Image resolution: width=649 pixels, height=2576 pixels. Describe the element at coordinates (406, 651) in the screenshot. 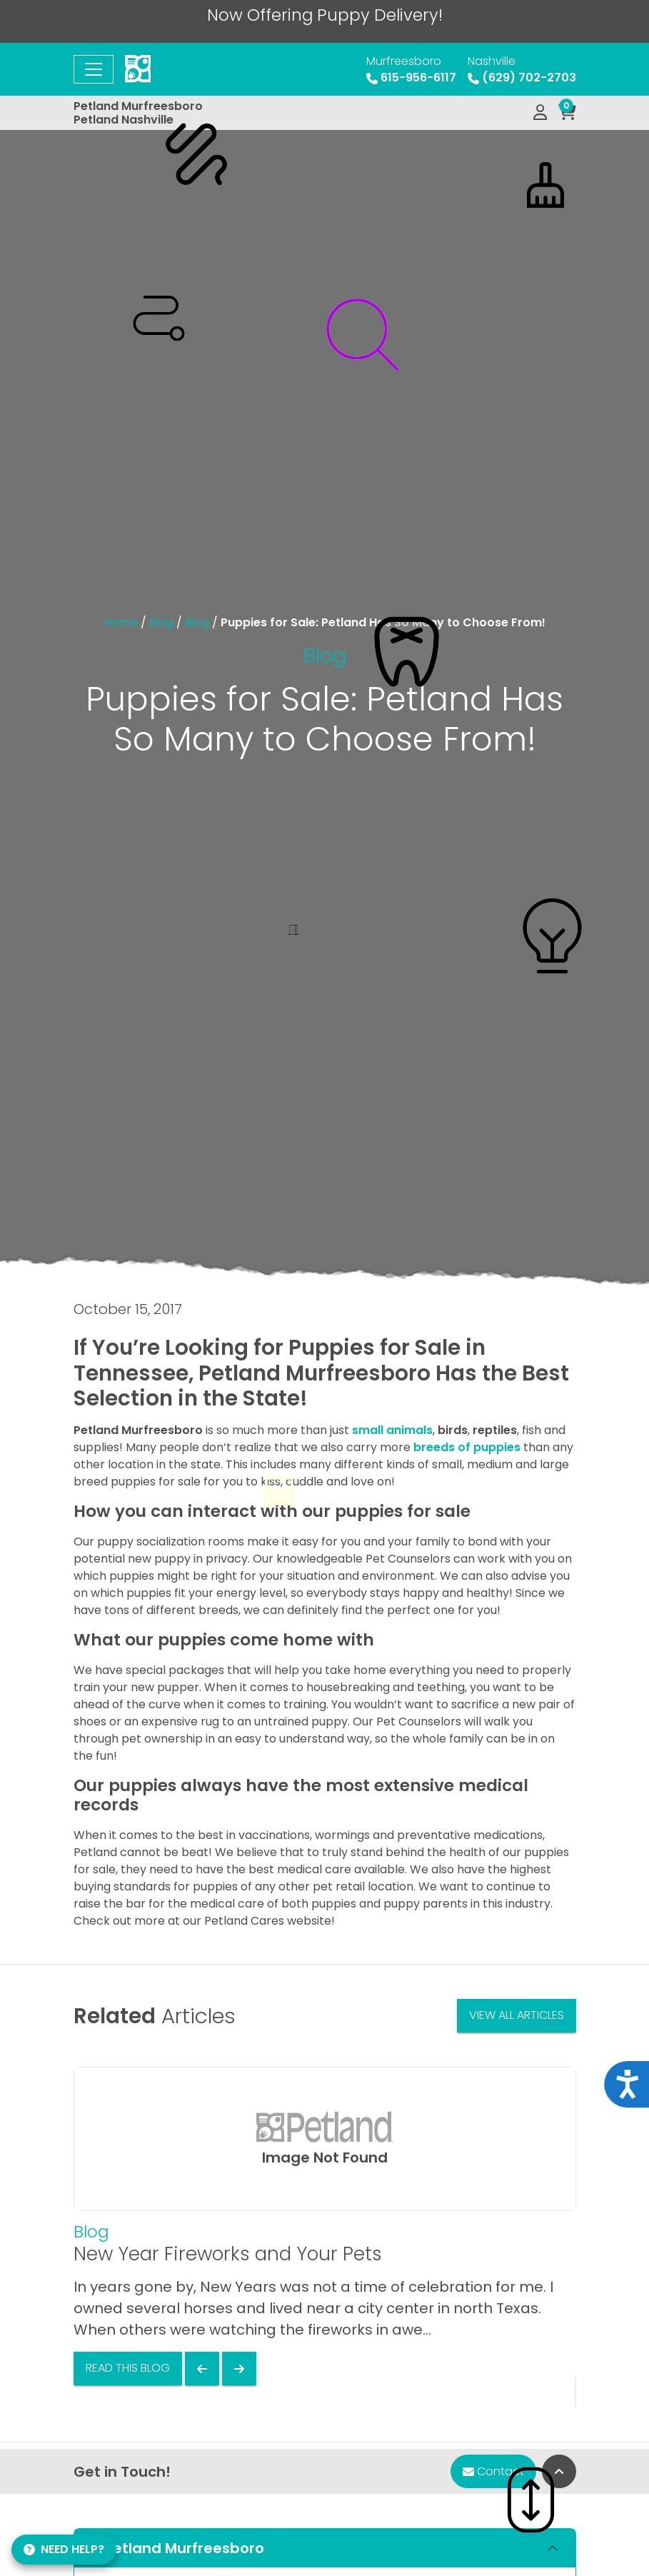

I see `access dental care or dentist information` at that location.